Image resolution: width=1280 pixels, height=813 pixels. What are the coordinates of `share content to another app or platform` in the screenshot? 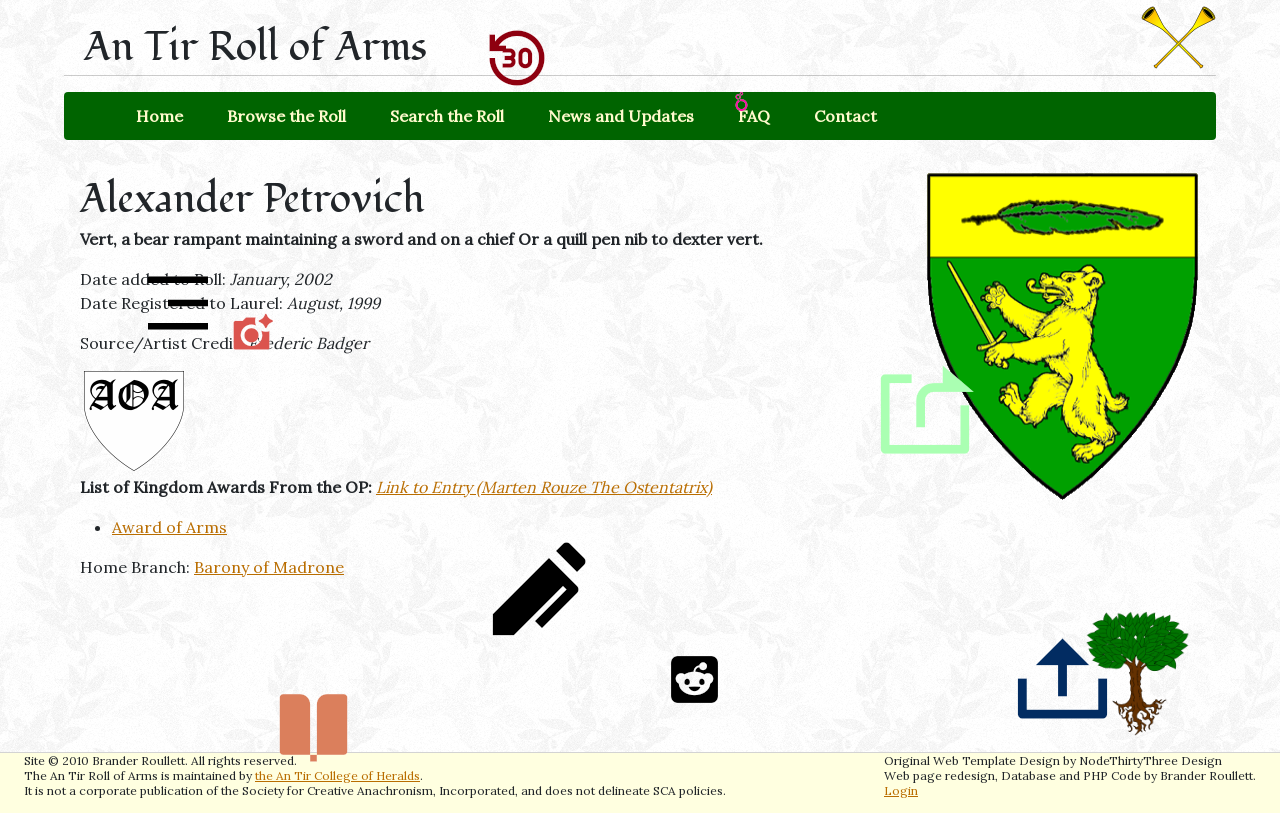 It's located at (925, 414).